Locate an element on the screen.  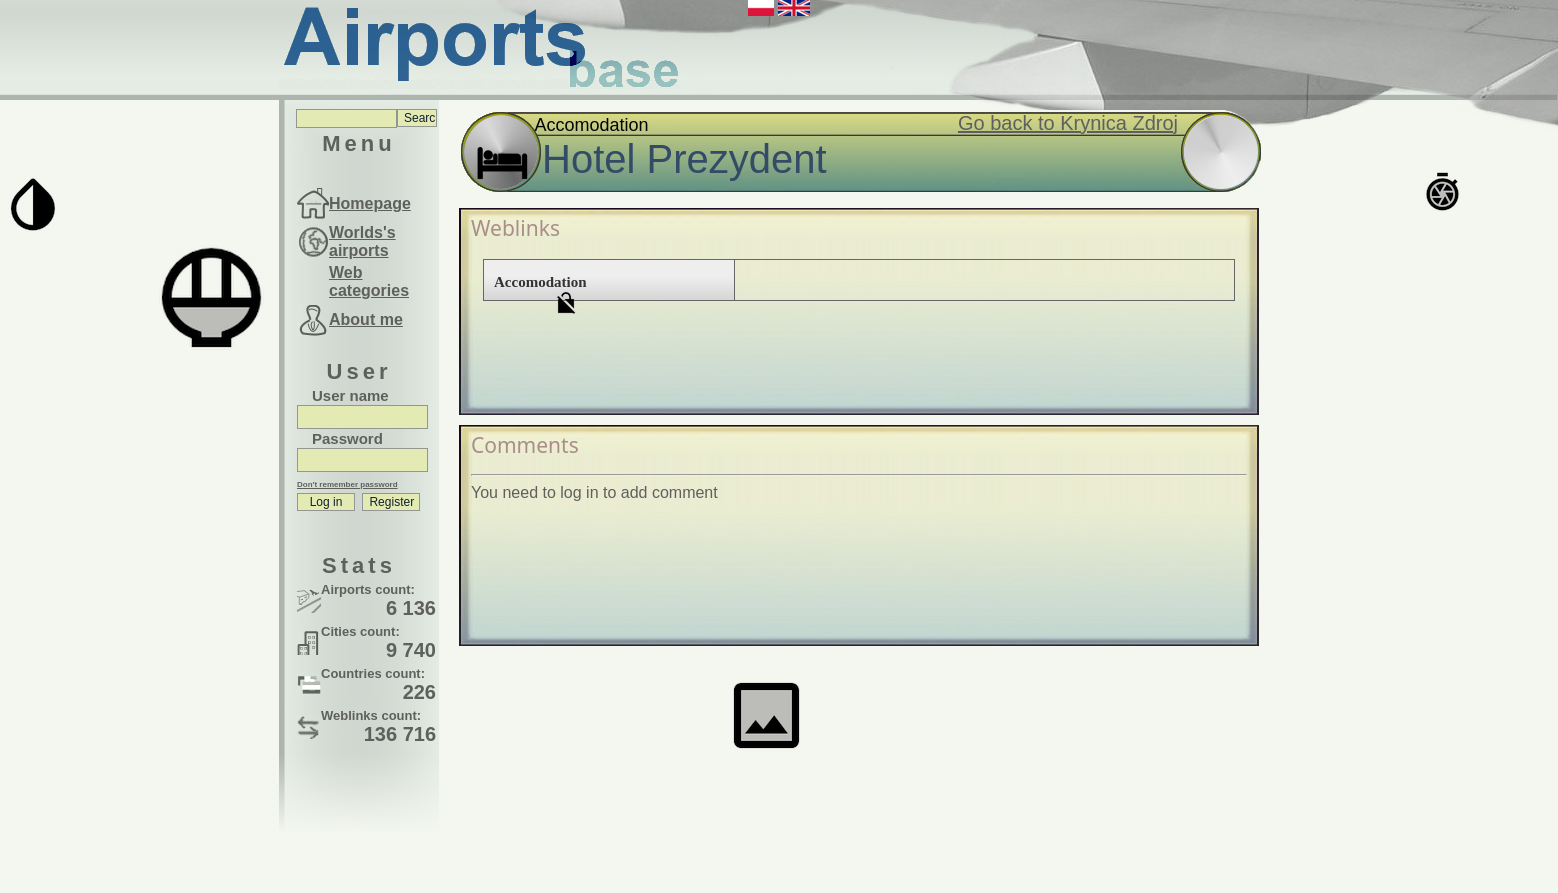
indicates an unencrypted or insecure email connection is located at coordinates (566, 303).